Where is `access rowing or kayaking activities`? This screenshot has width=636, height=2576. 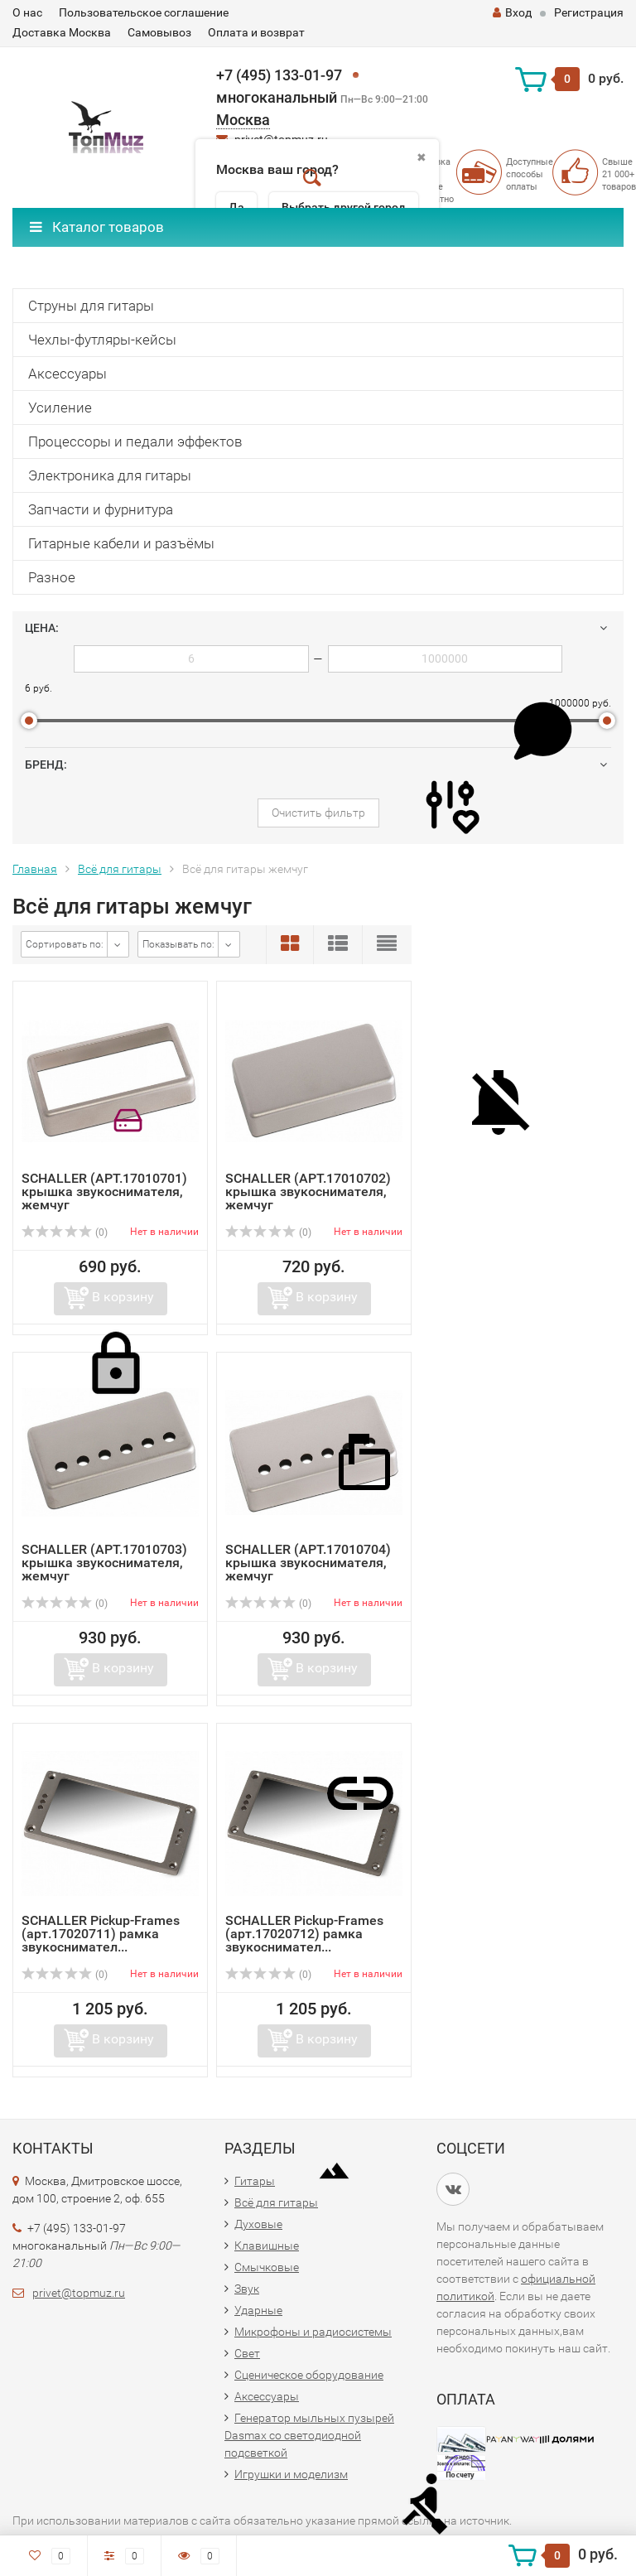 access rowing or kayaking activities is located at coordinates (423, 2502).